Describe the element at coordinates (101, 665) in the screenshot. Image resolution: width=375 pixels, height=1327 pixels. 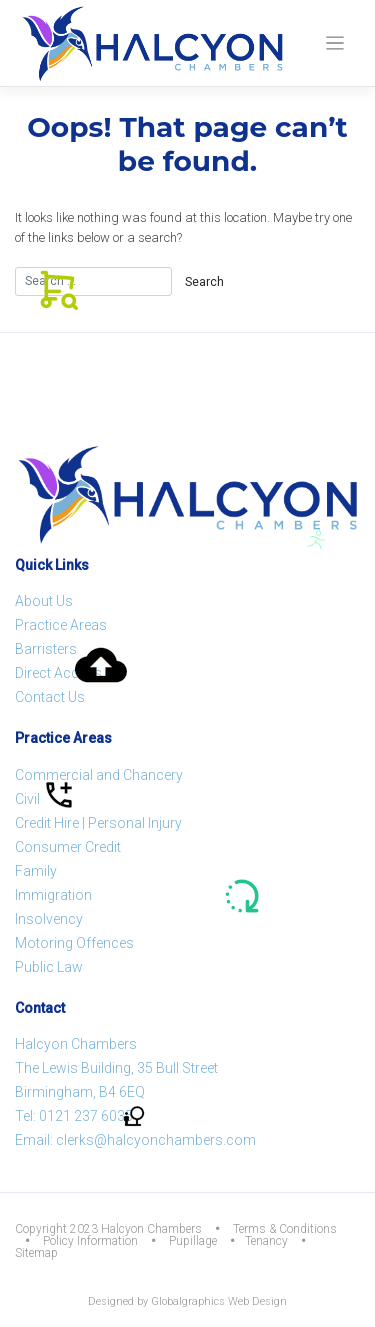
I see `upload files to cloud storage` at that location.